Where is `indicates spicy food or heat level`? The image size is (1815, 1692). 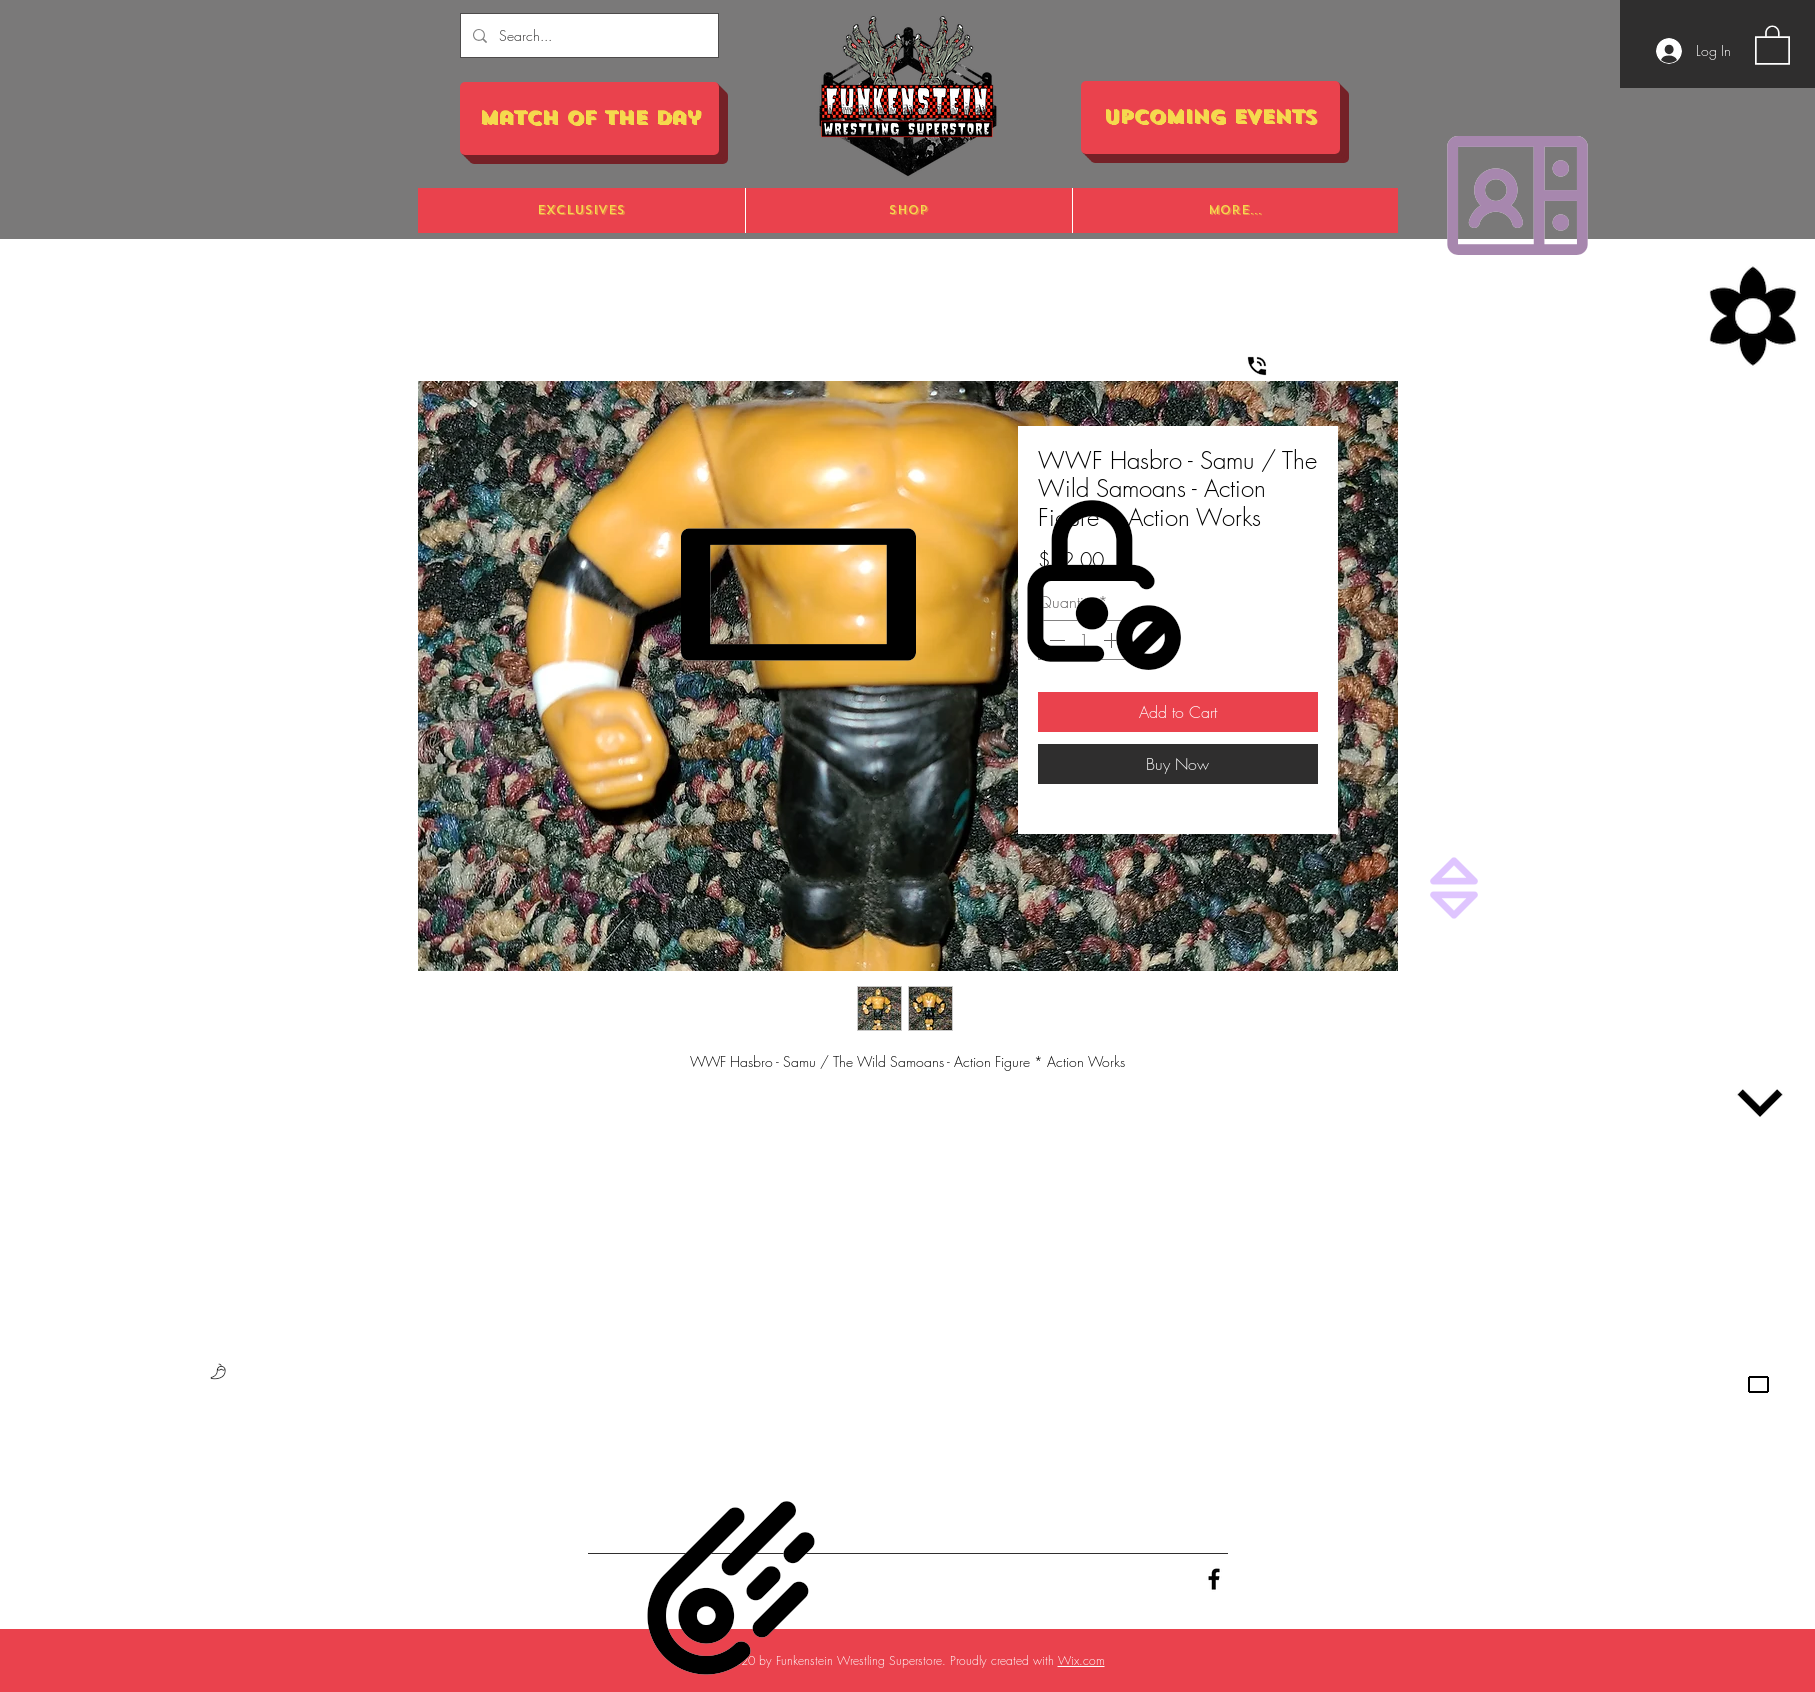 indicates spicy food or heat level is located at coordinates (219, 1372).